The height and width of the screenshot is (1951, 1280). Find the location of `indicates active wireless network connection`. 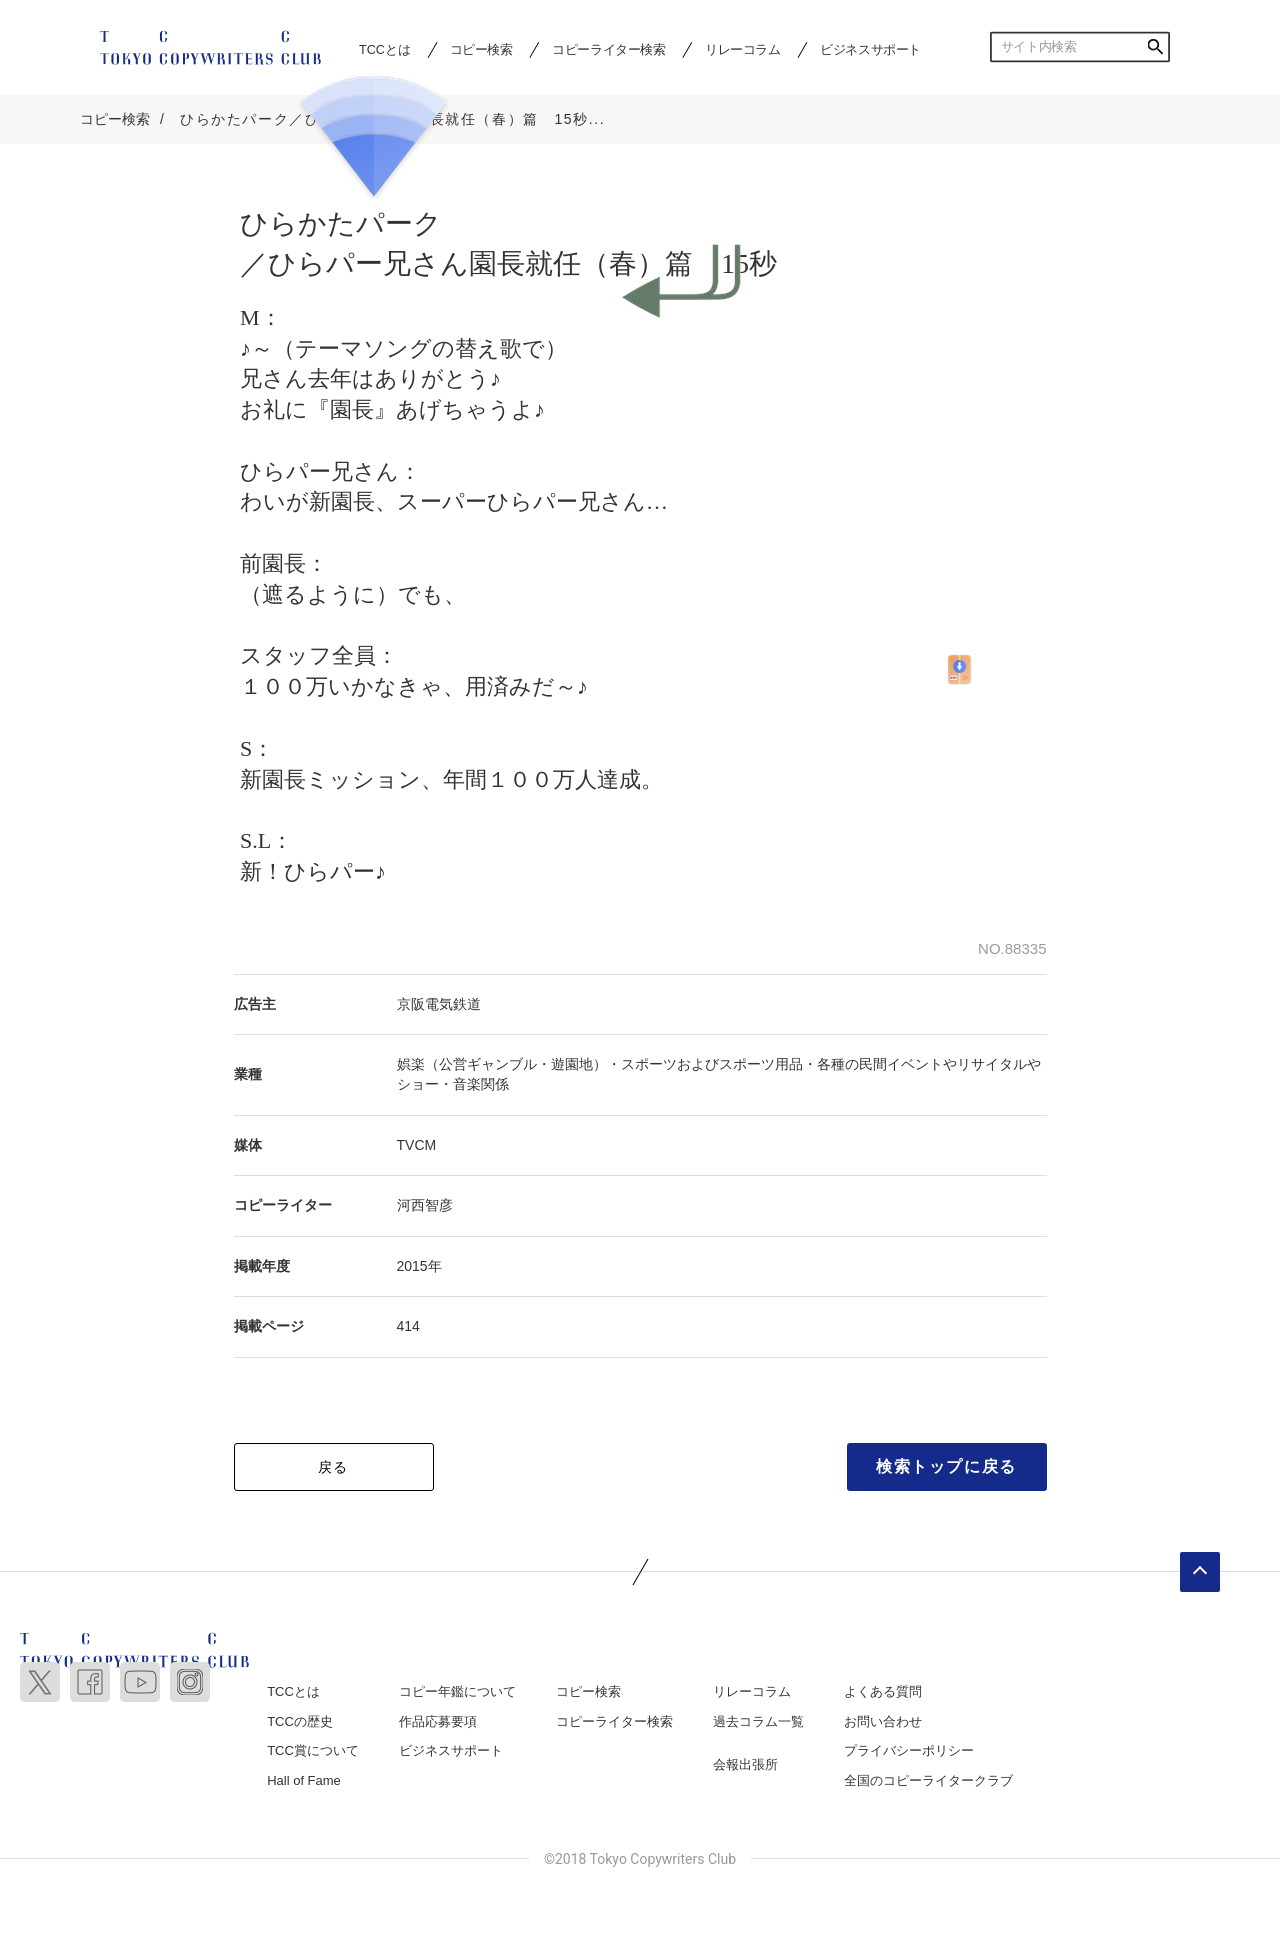

indicates active wireless network connection is located at coordinates (374, 136).